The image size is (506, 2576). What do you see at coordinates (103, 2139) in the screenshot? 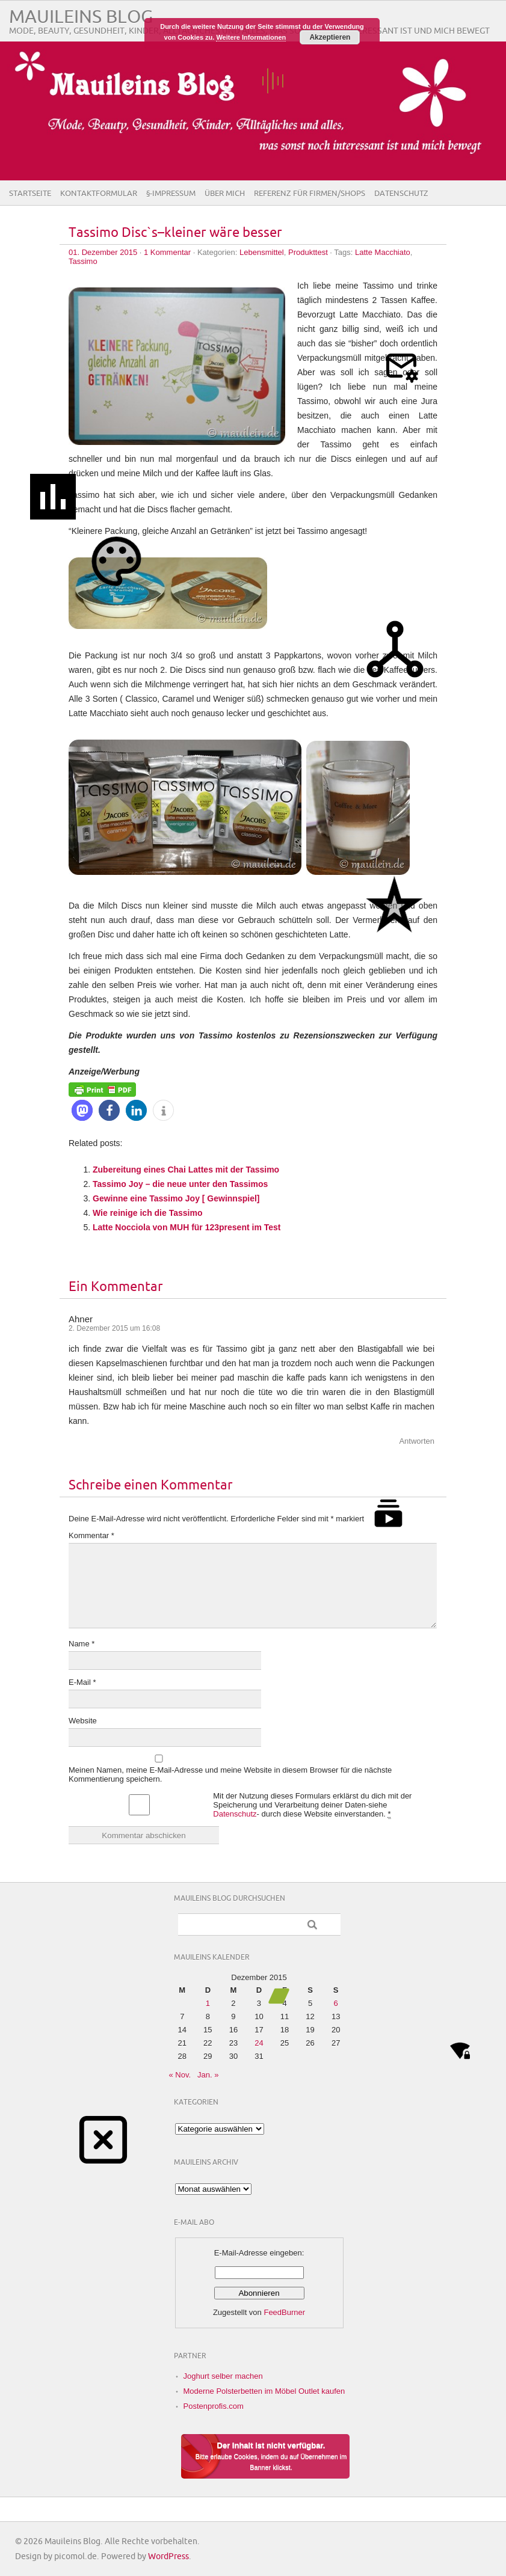
I see `close or dismiss a dialog box` at bounding box center [103, 2139].